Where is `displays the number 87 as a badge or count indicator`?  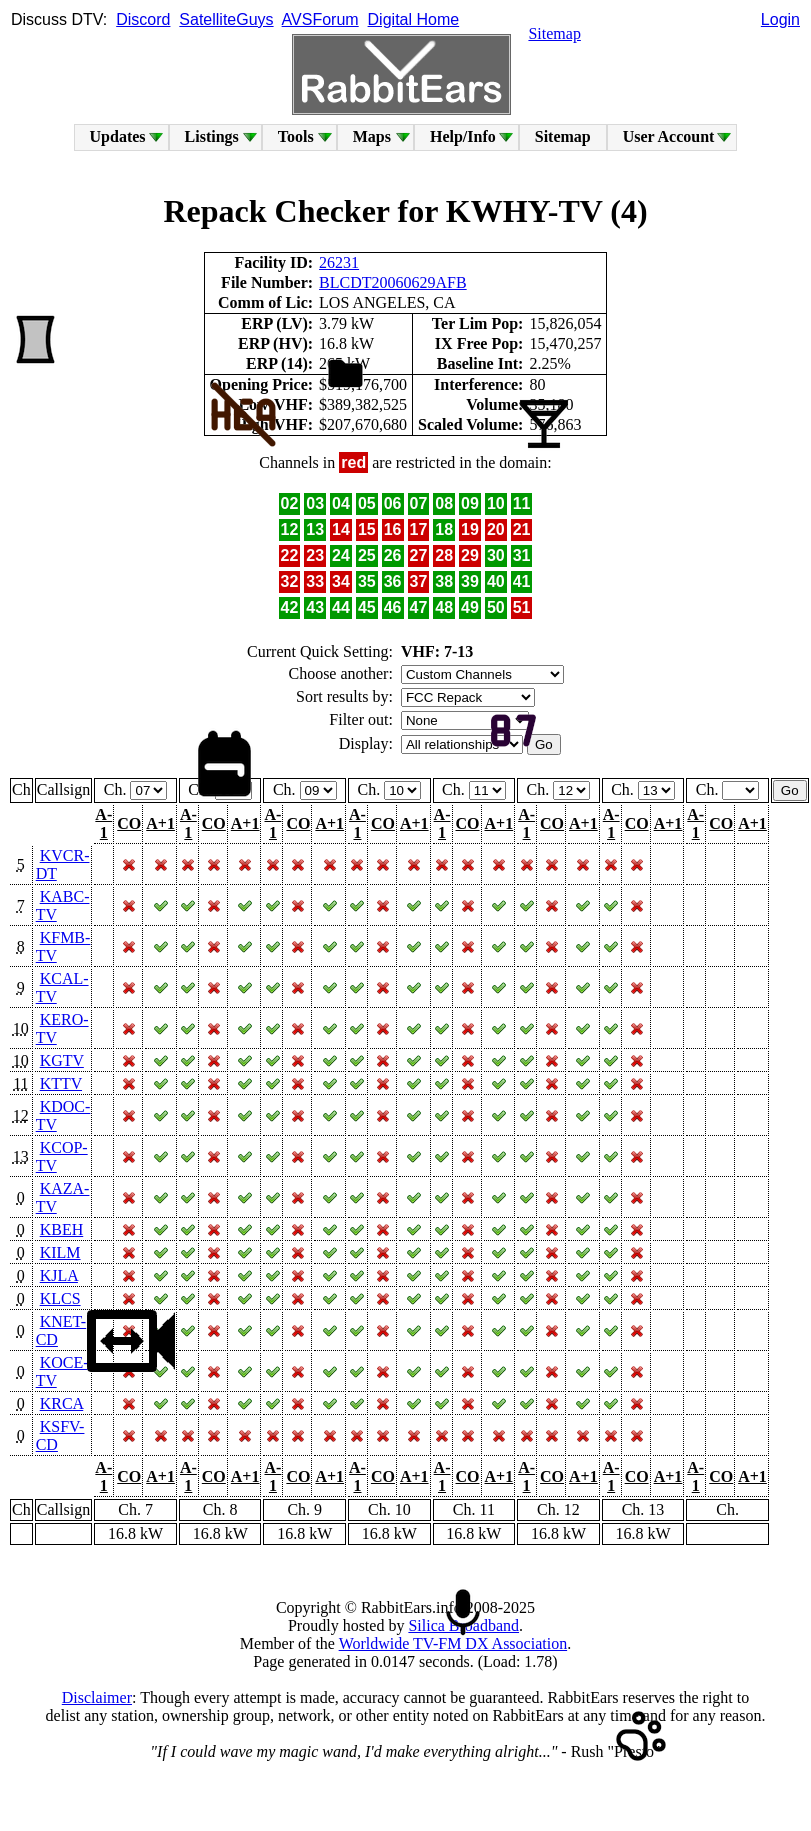
displays the number 87 as a badge or count indicator is located at coordinates (513, 730).